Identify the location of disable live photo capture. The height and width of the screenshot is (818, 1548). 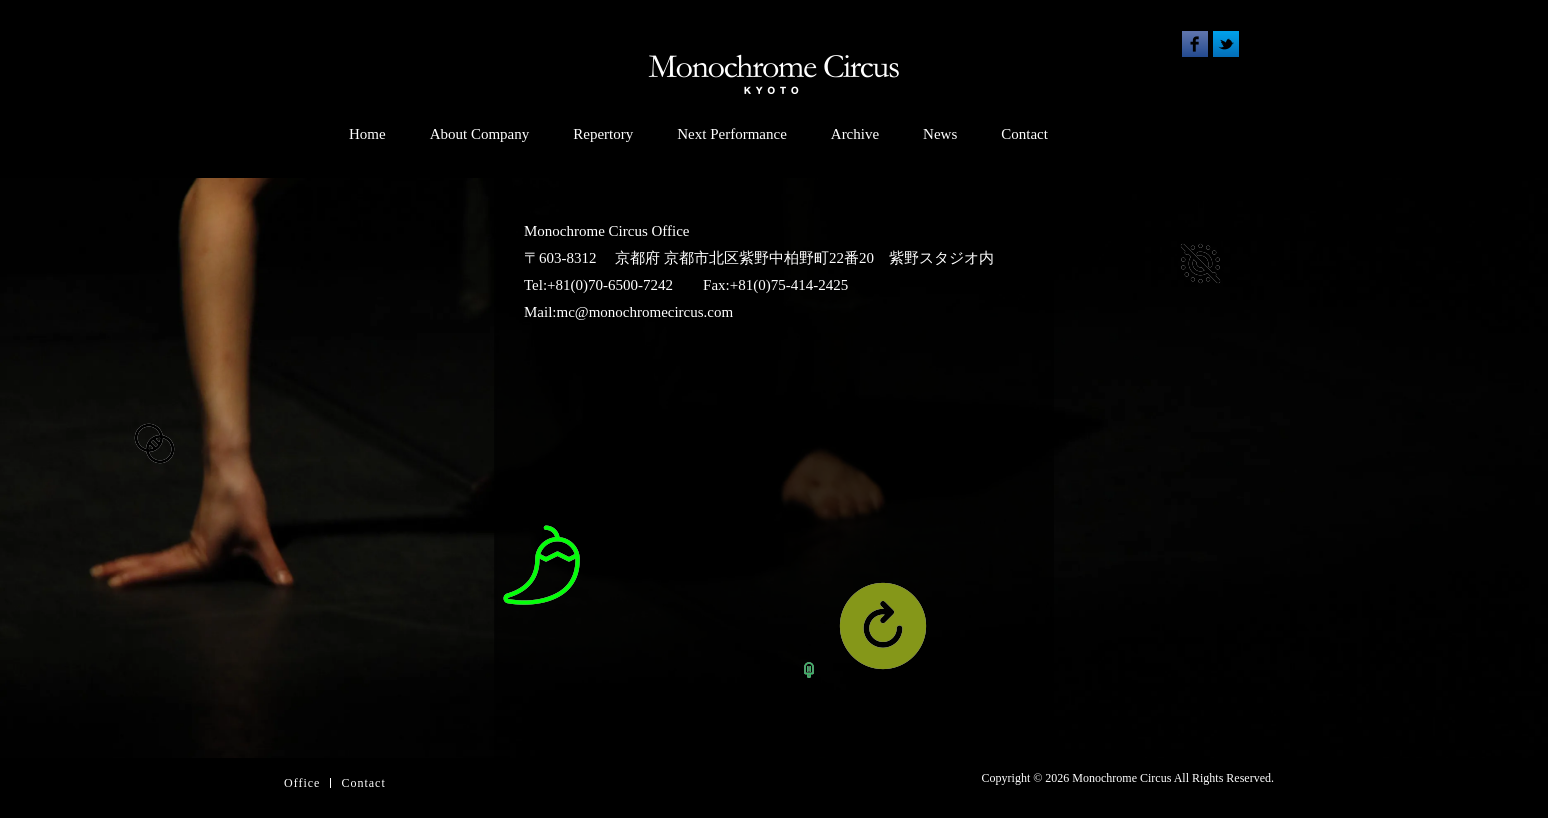
(1200, 263).